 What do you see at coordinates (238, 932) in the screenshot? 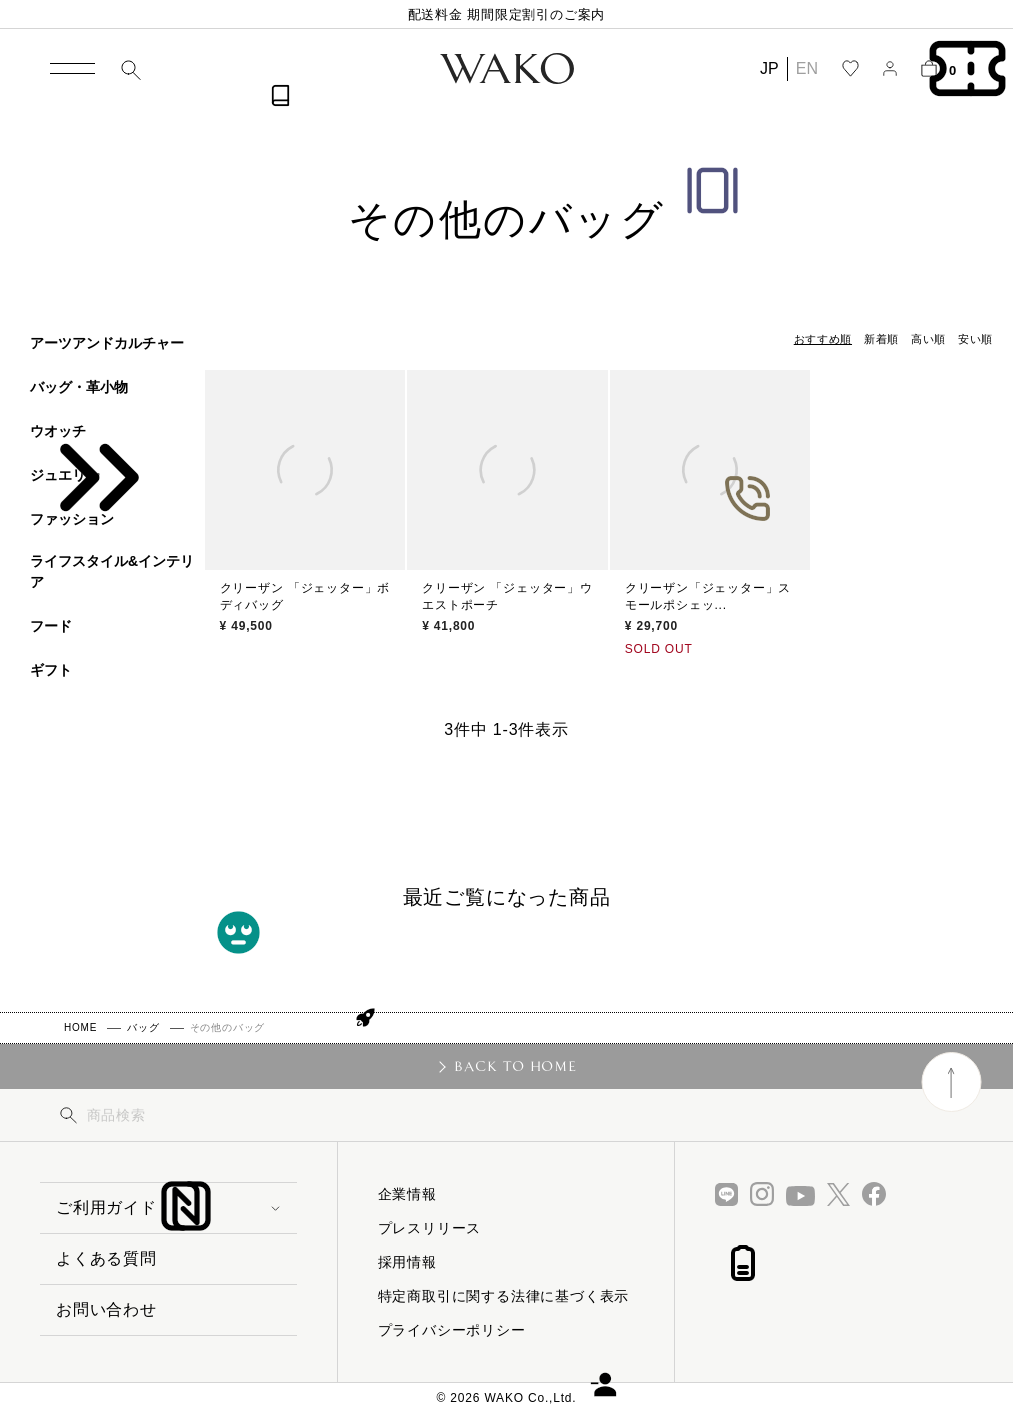
I see `react with an eye-roll emoji` at bounding box center [238, 932].